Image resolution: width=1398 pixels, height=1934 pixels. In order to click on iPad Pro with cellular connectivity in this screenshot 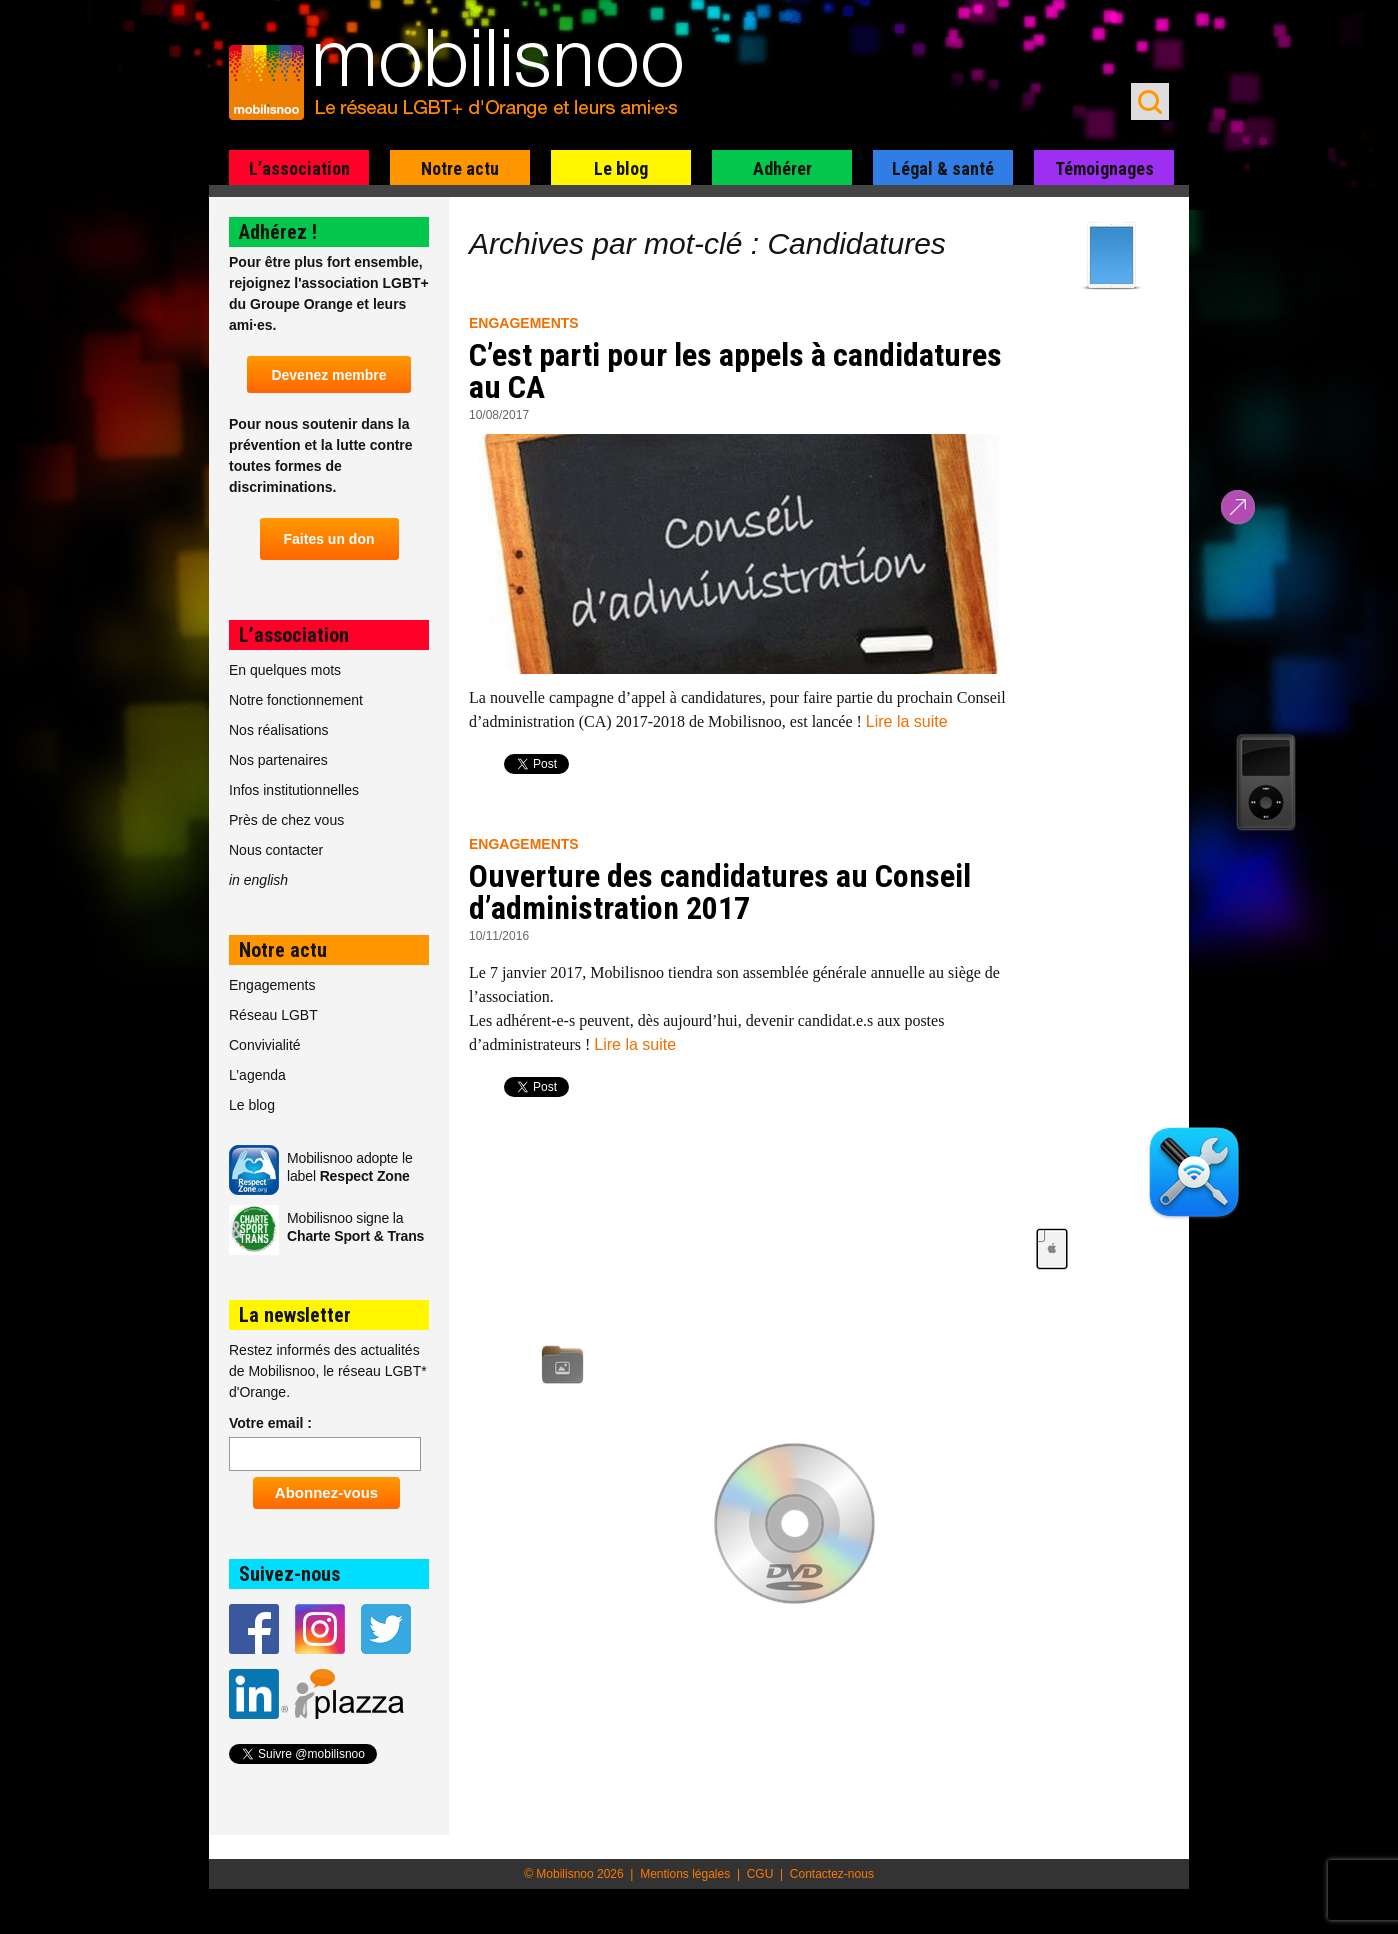, I will do `click(1111, 255)`.